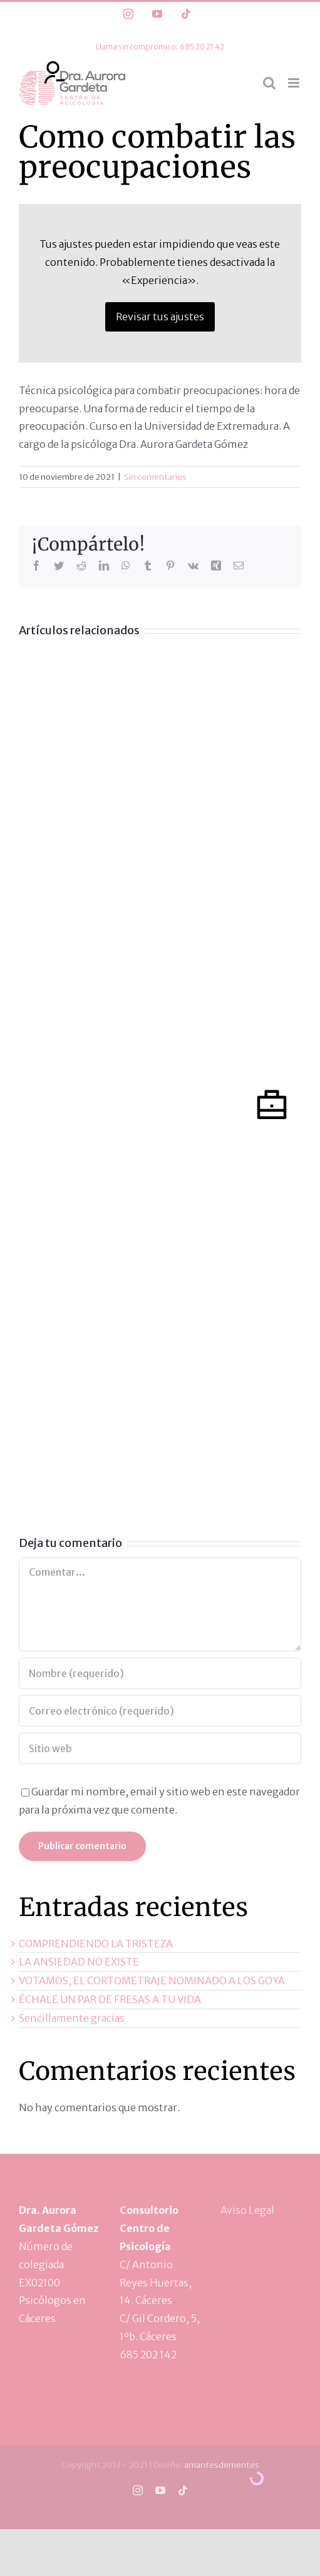  I want to click on open stagetimer app, so click(257, 2478).